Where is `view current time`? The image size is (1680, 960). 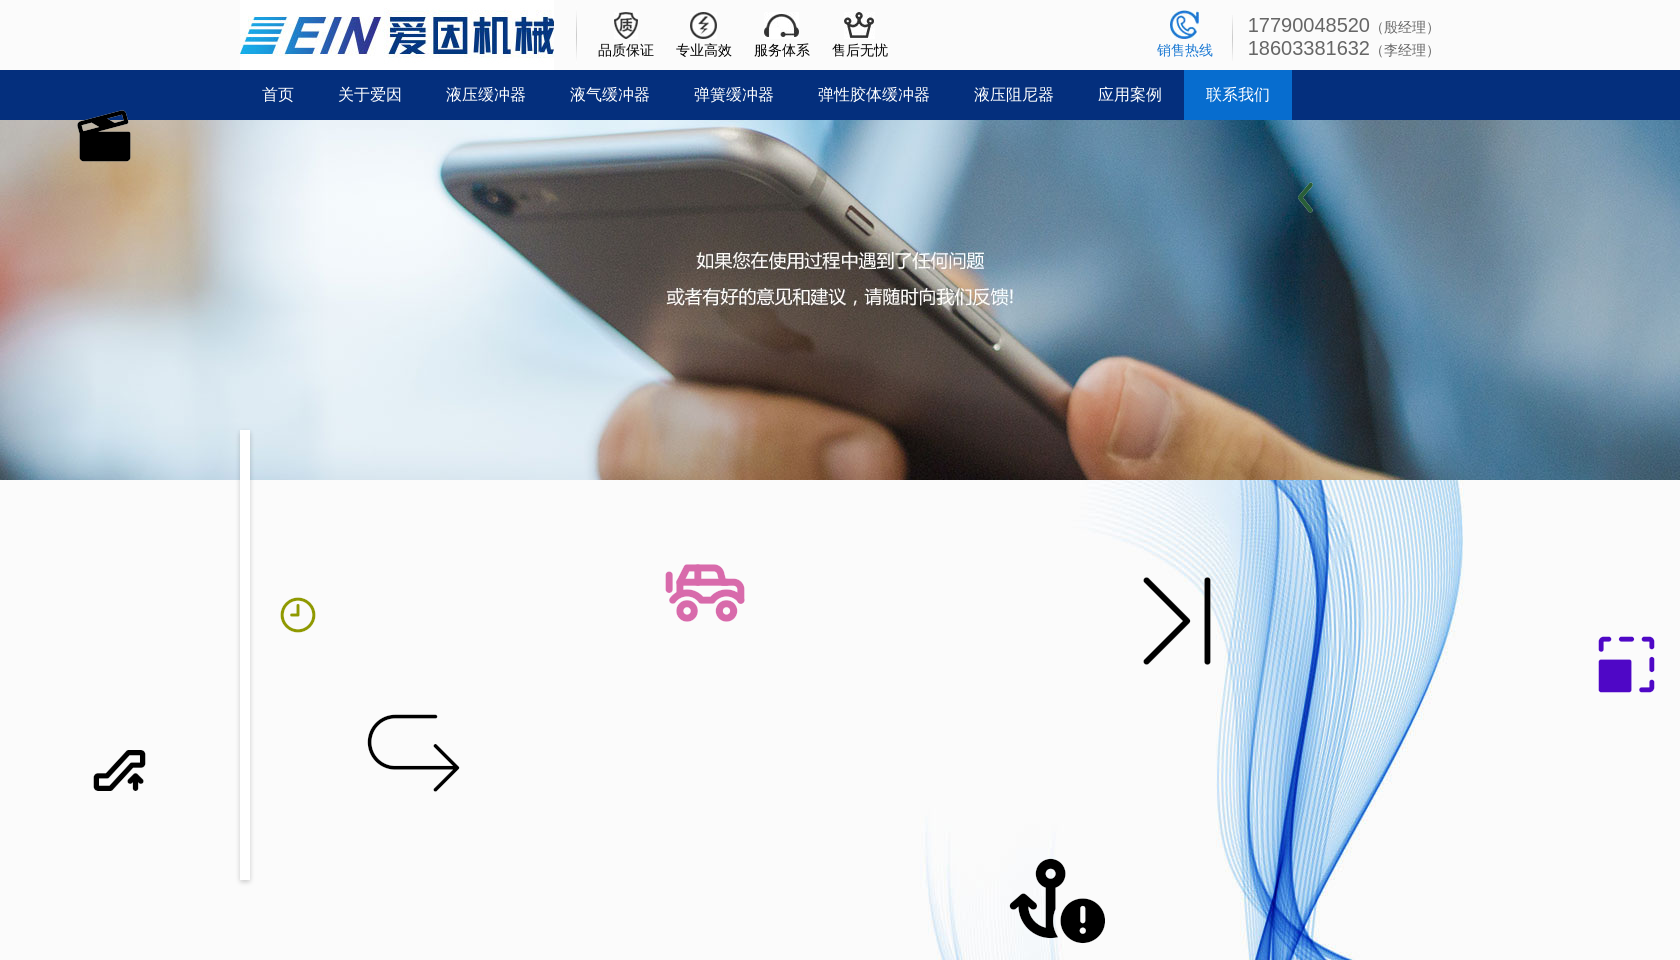
view current time is located at coordinates (298, 615).